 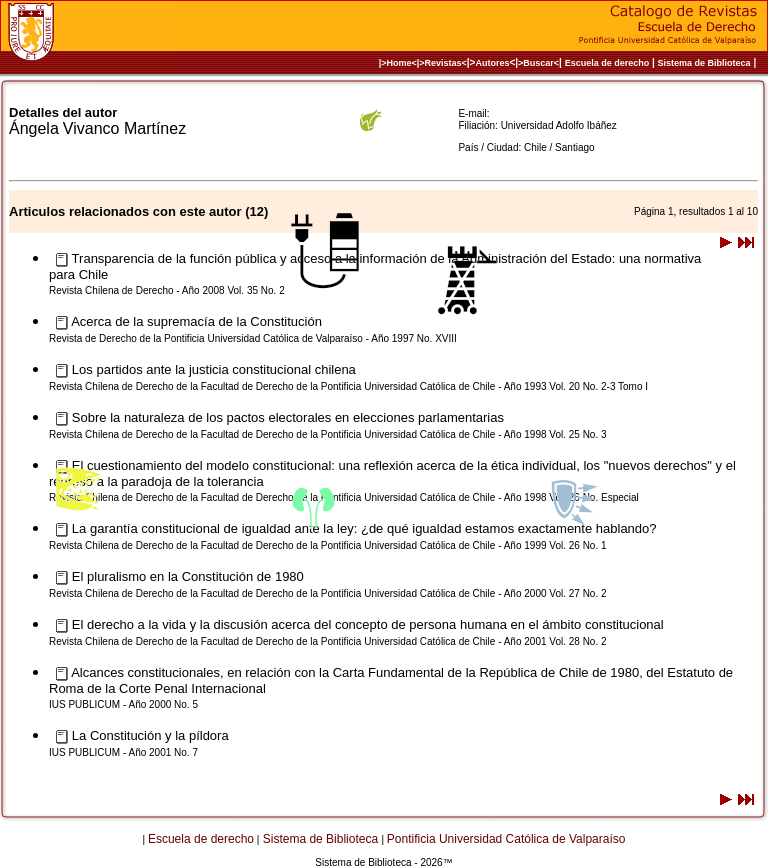 I want to click on device is currently charging, so click(x=326, y=251).